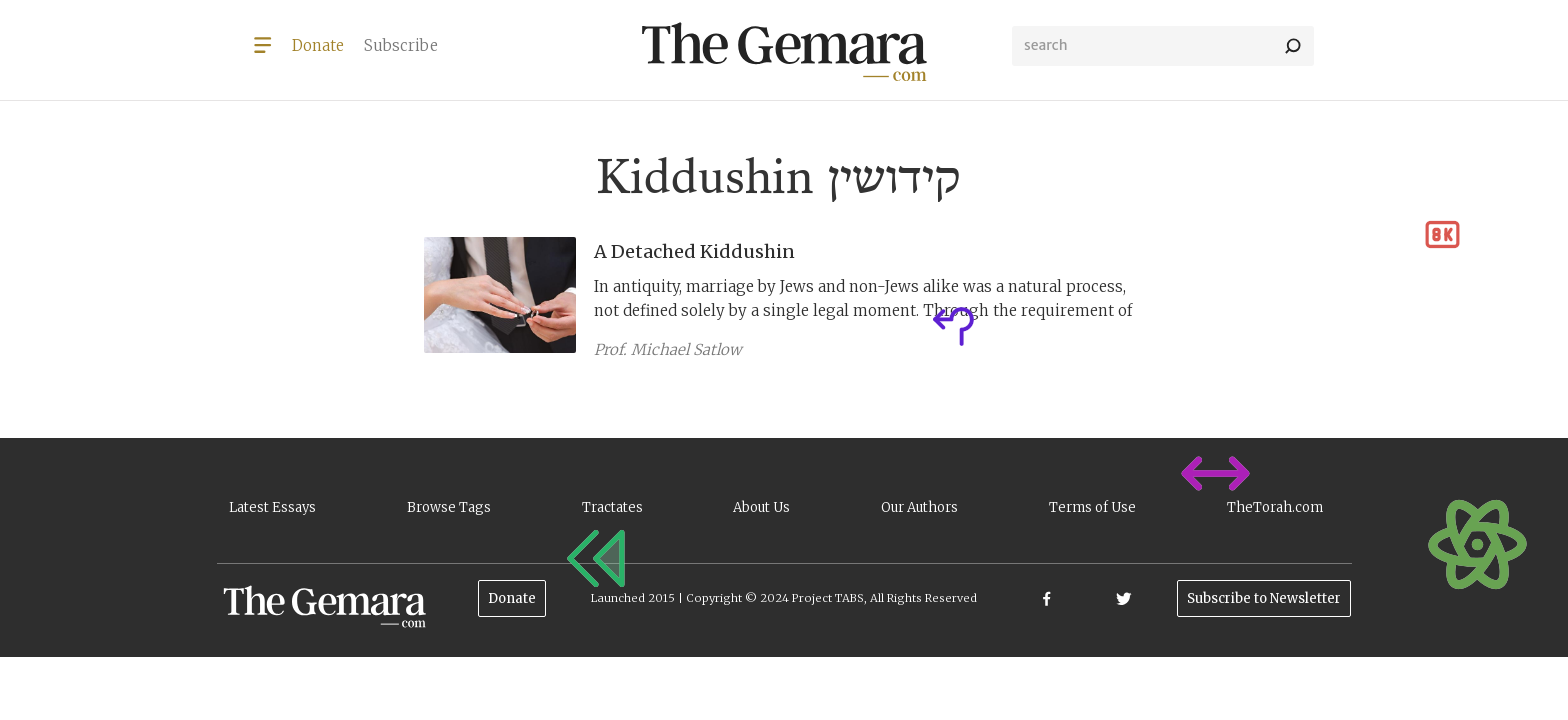 This screenshot has height=720, width=1568. I want to click on react native framework logo, so click(1477, 544).